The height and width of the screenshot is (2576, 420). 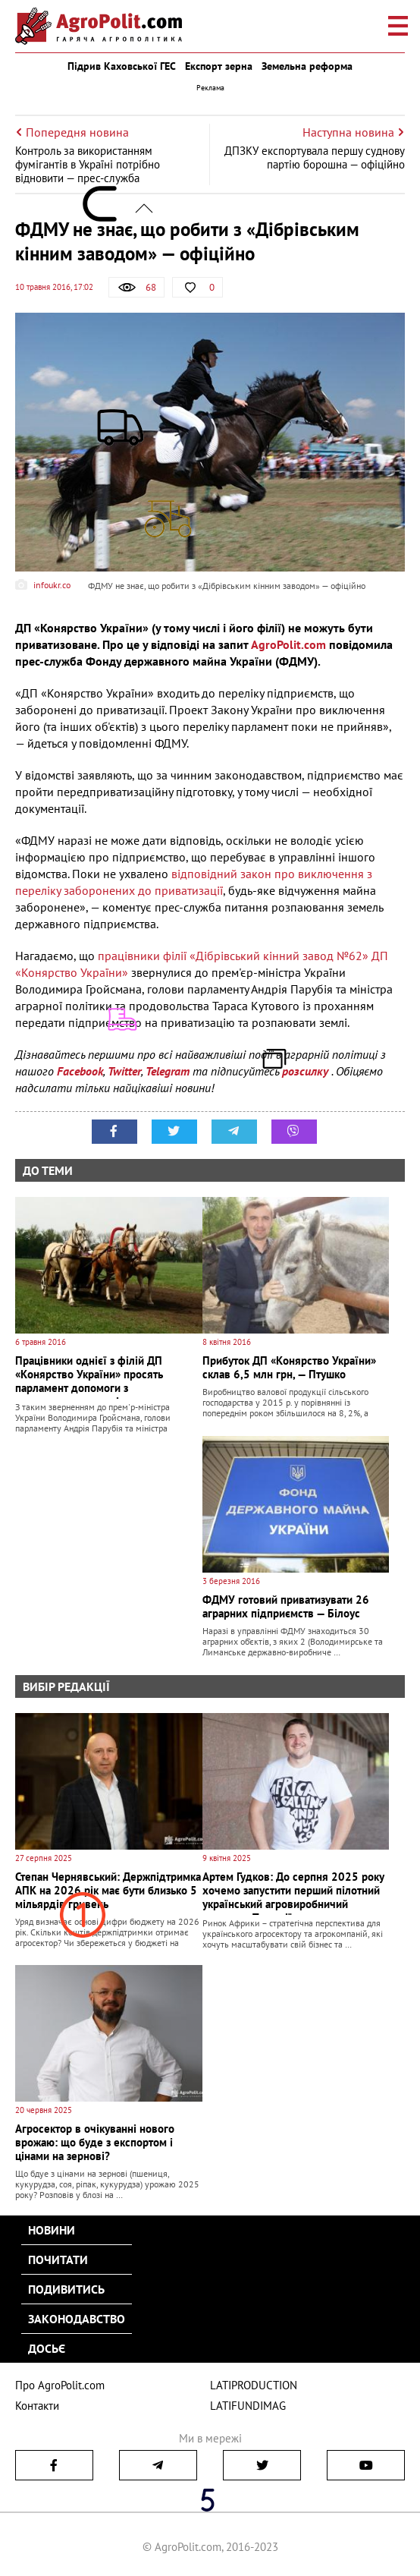 What do you see at coordinates (167, 518) in the screenshot?
I see `access farming or agricultural features` at bounding box center [167, 518].